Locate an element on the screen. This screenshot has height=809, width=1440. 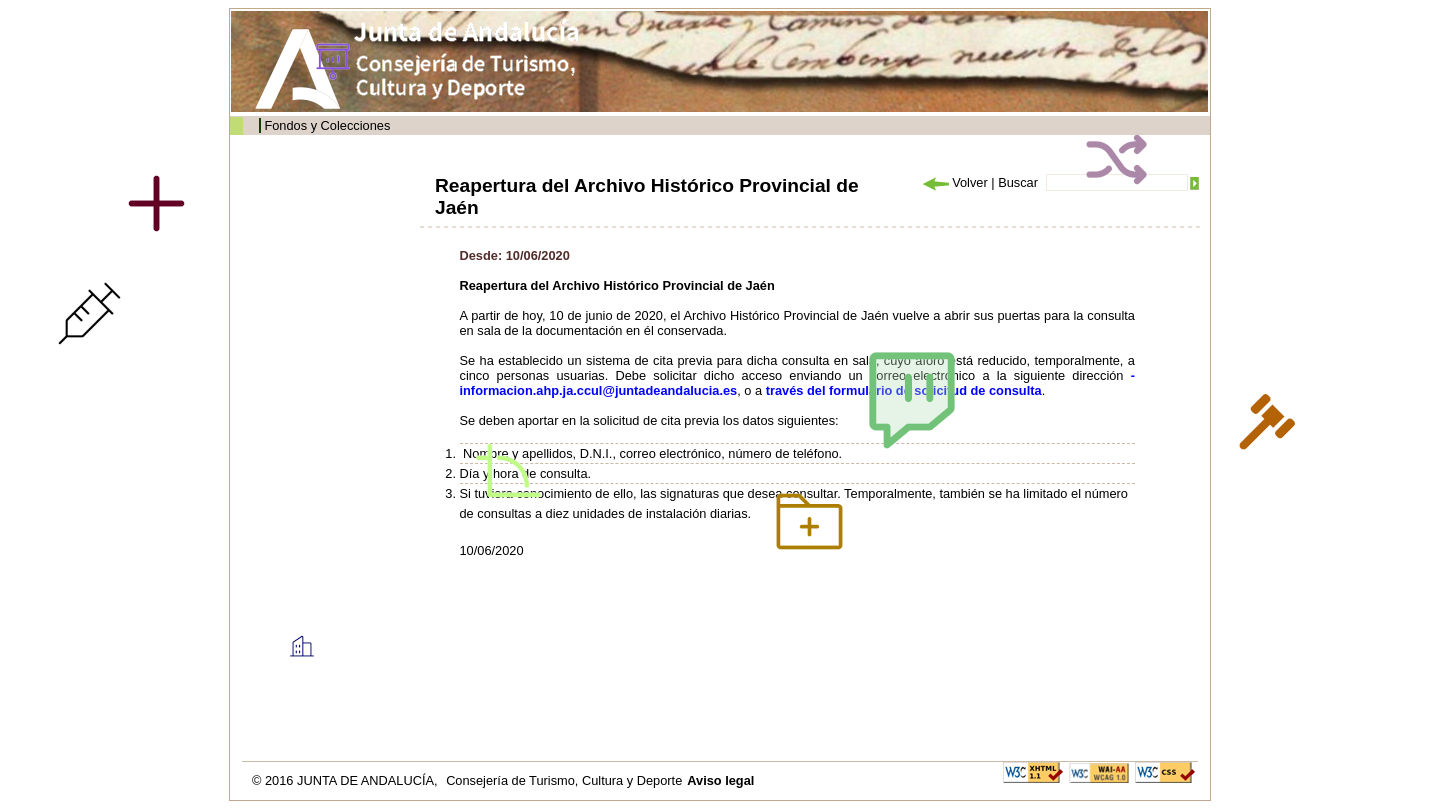
access legal terms and conditions is located at coordinates (1265, 423).